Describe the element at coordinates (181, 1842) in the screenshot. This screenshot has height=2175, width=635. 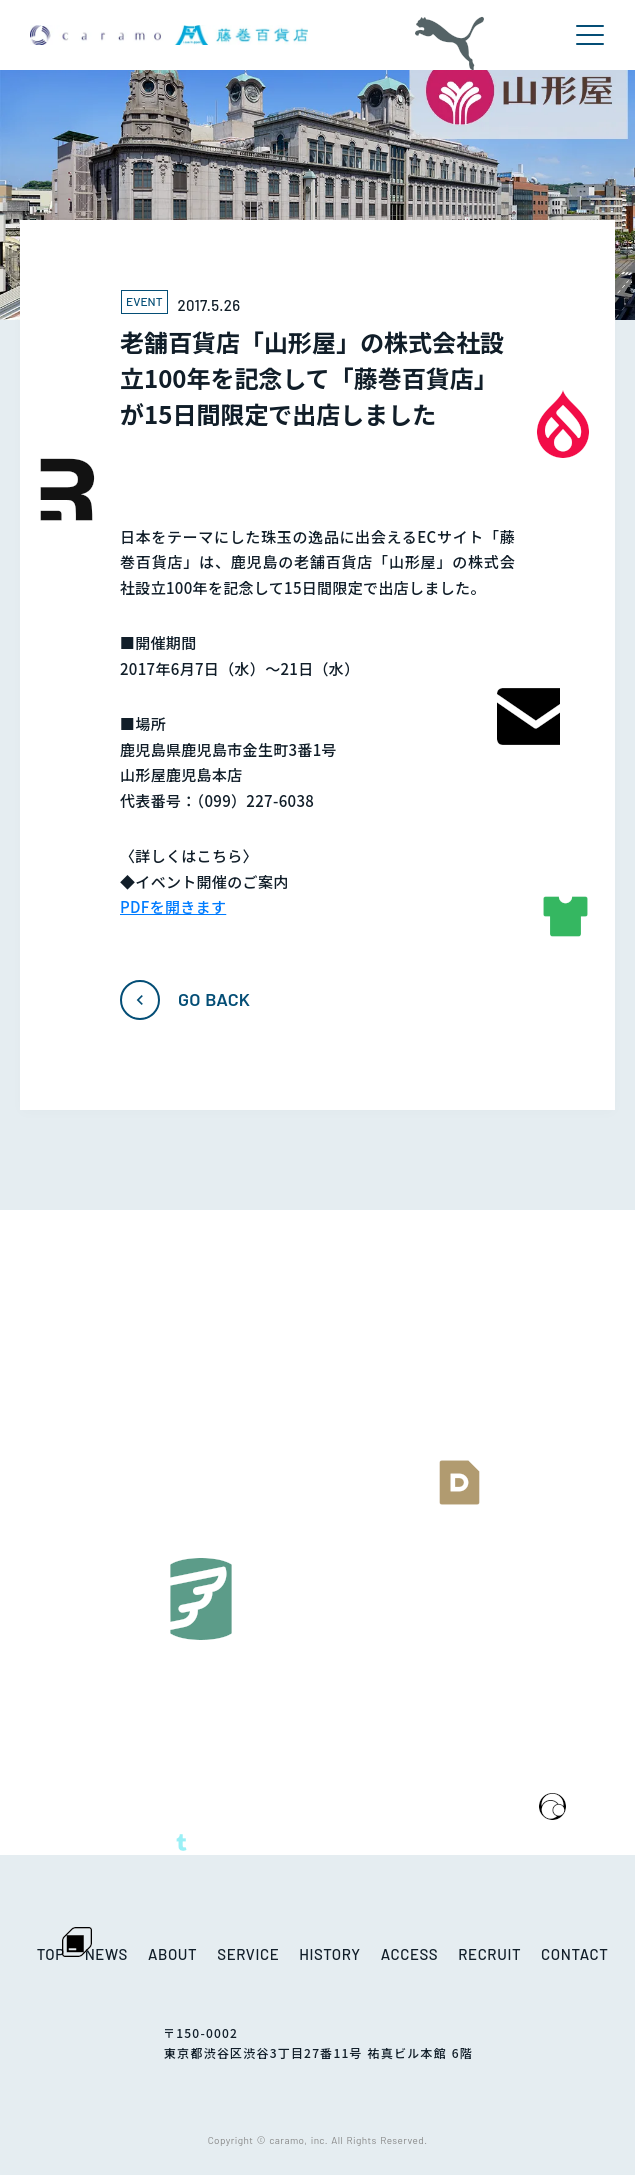
I see `open tumblr app` at that location.